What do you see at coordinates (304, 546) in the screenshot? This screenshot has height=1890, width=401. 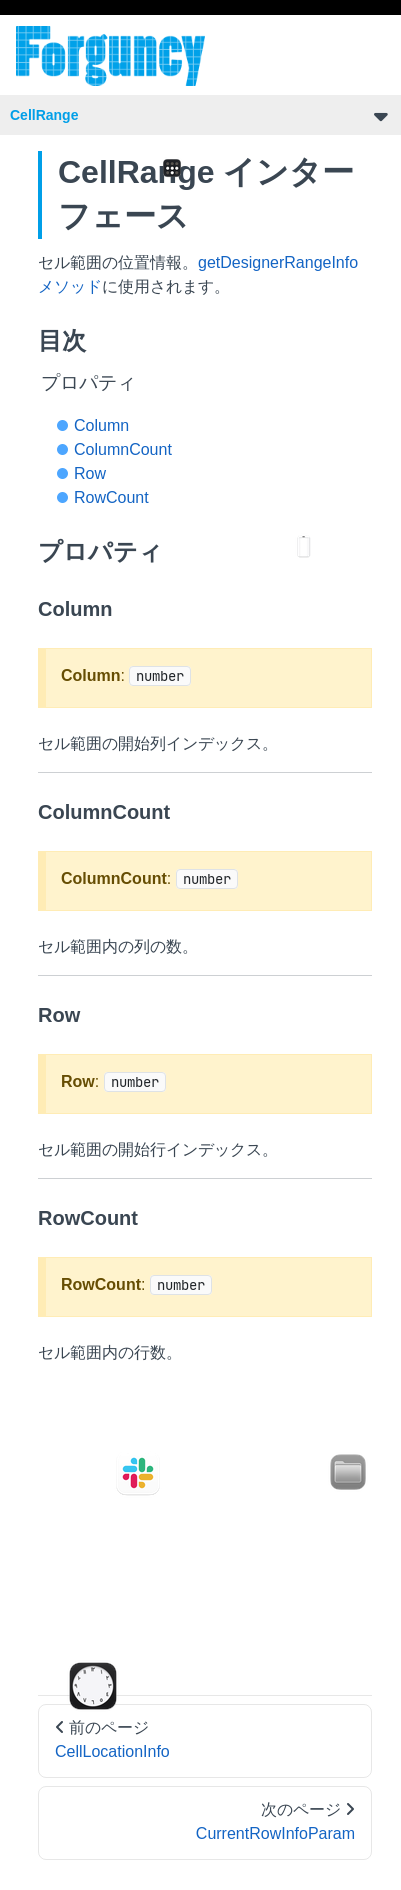 I see `access airport extreme router settings` at bounding box center [304, 546].